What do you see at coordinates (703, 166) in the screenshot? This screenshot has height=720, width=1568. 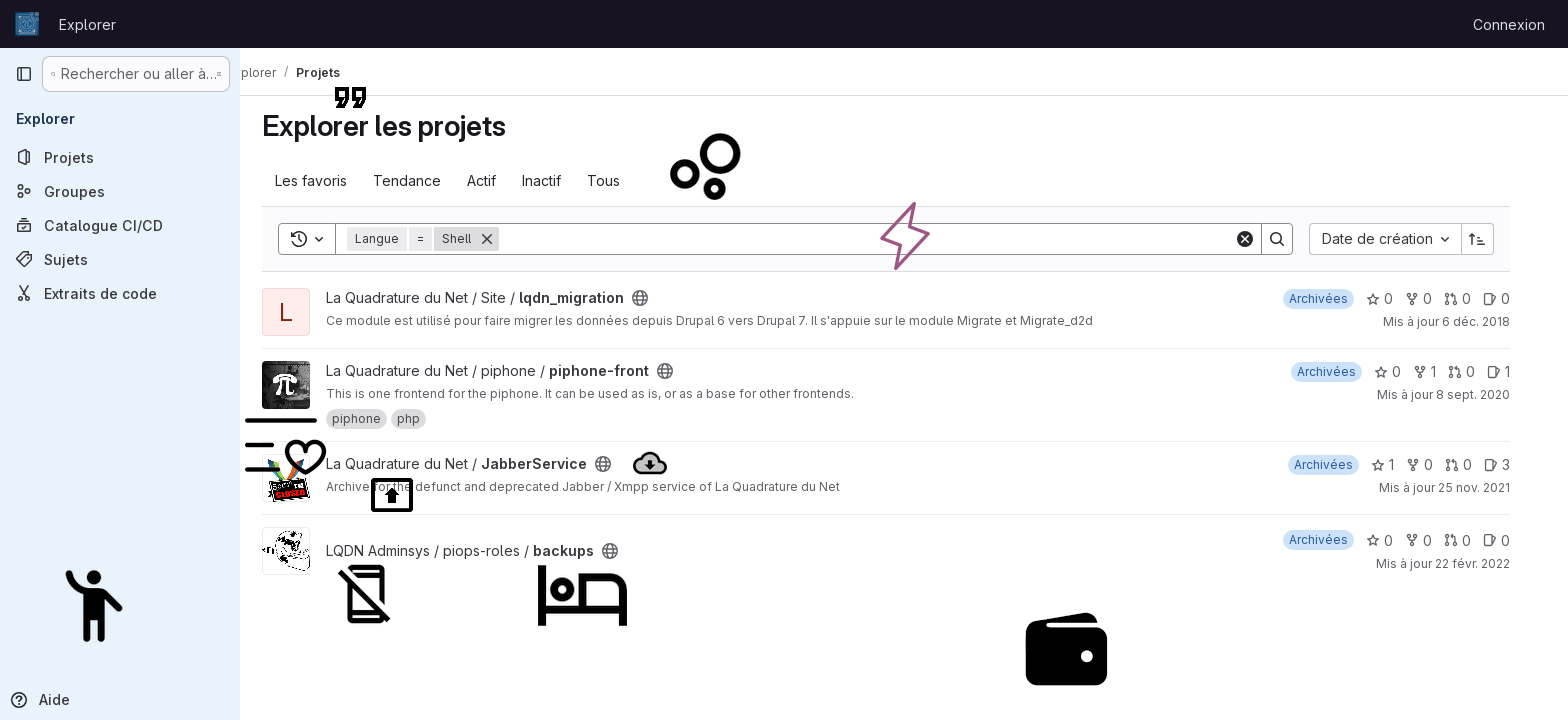 I see `view bubble chart visualization` at bounding box center [703, 166].